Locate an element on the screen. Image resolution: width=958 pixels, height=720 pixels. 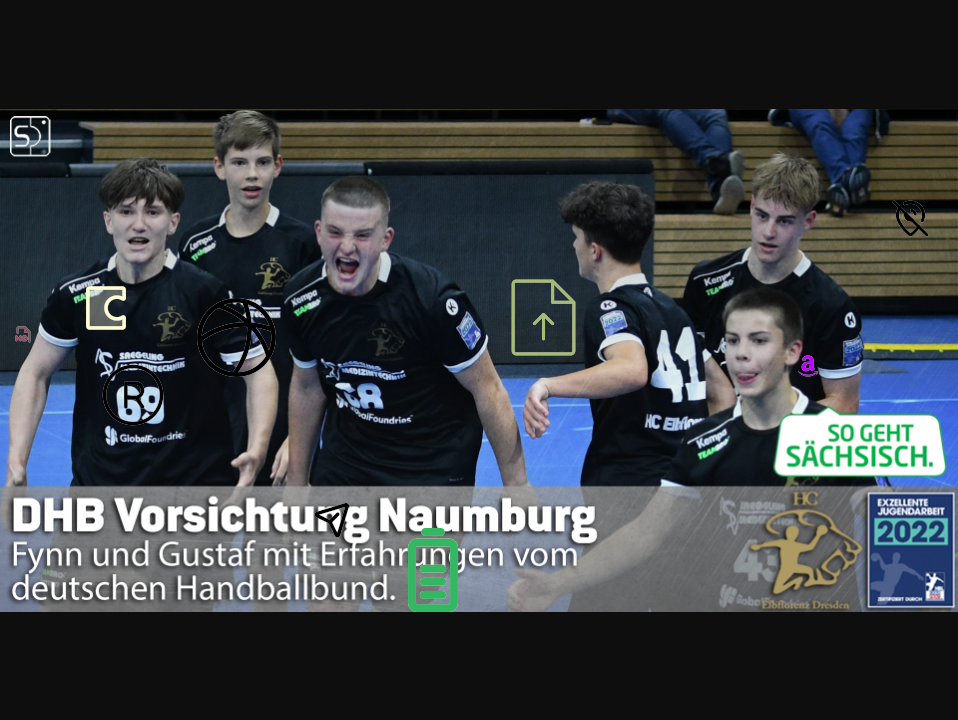
open coda document app is located at coordinates (106, 308).